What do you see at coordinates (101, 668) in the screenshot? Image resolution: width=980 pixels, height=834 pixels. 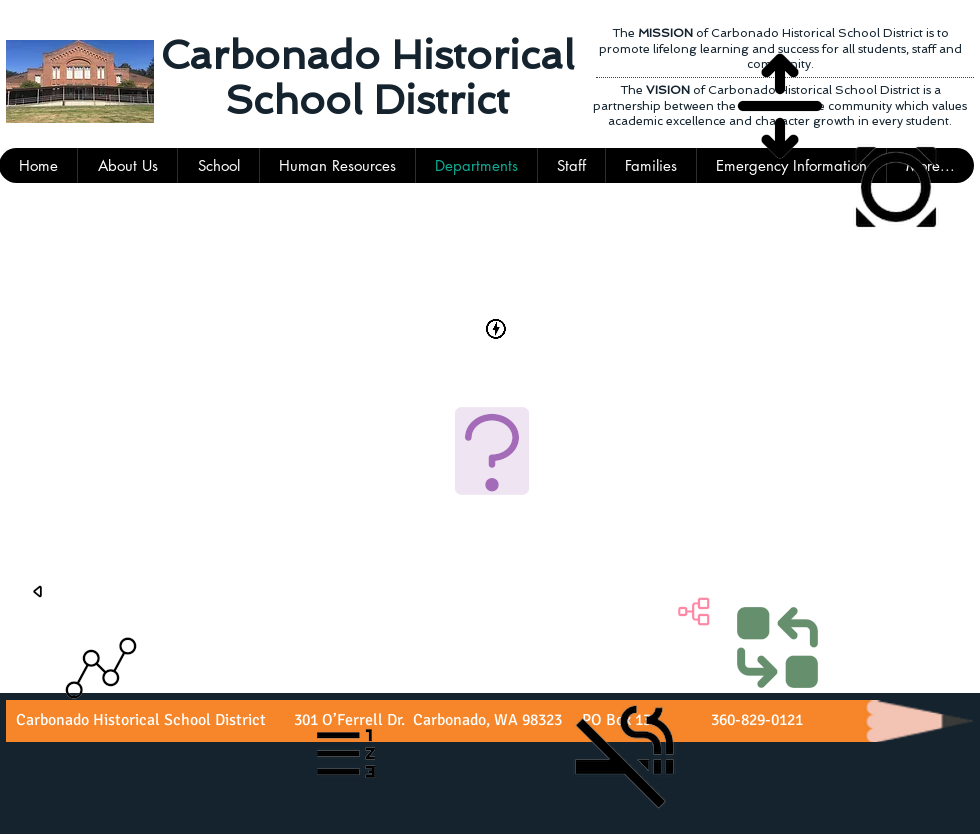 I see `view connected data points or nodes` at bounding box center [101, 668].